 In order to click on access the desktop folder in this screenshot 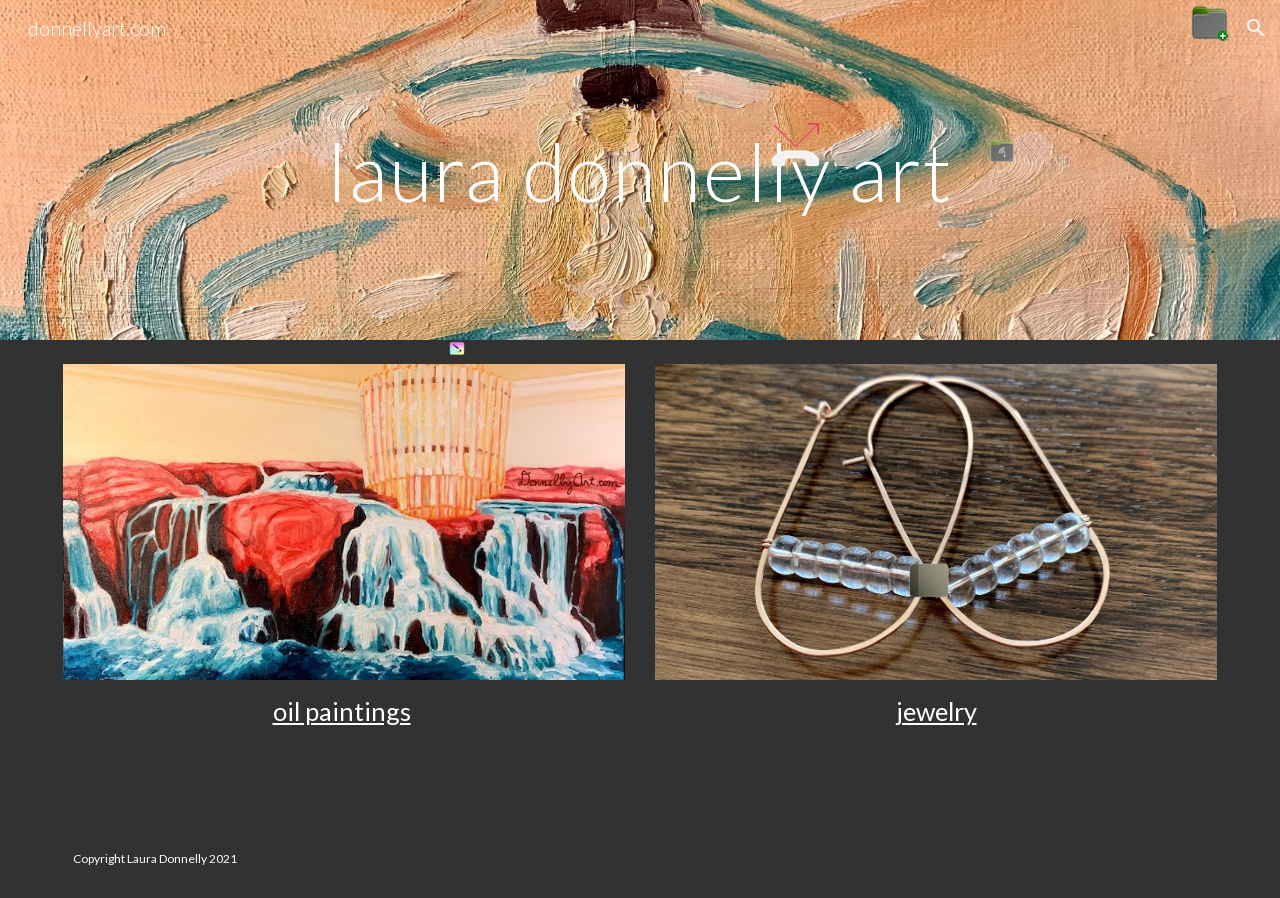, I will do `click(929, 579)`.